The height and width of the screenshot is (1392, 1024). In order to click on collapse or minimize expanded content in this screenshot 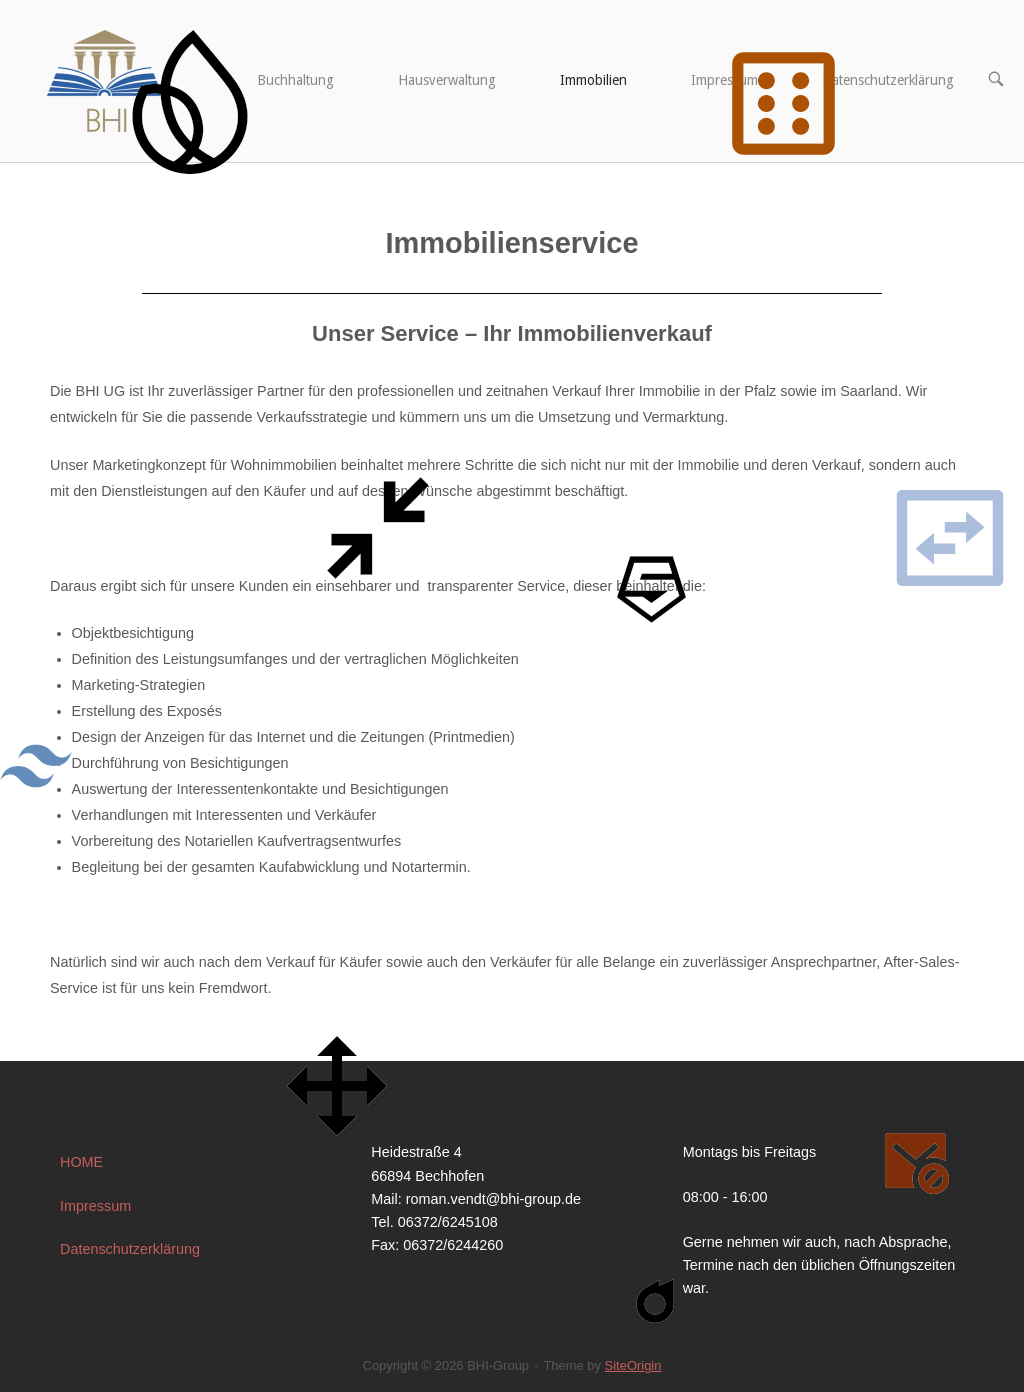, I will do `click(378, 528)`.